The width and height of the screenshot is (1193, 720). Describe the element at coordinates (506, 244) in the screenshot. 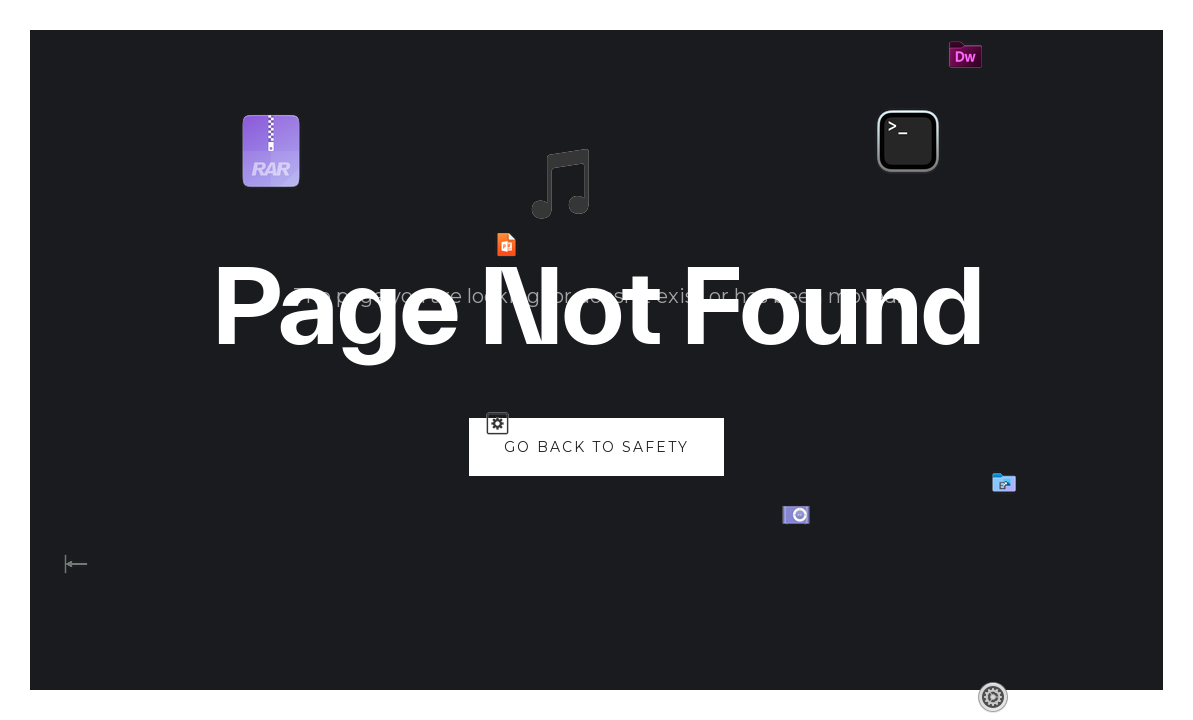

I see `a Microsoft PowerPoint file` at that location.